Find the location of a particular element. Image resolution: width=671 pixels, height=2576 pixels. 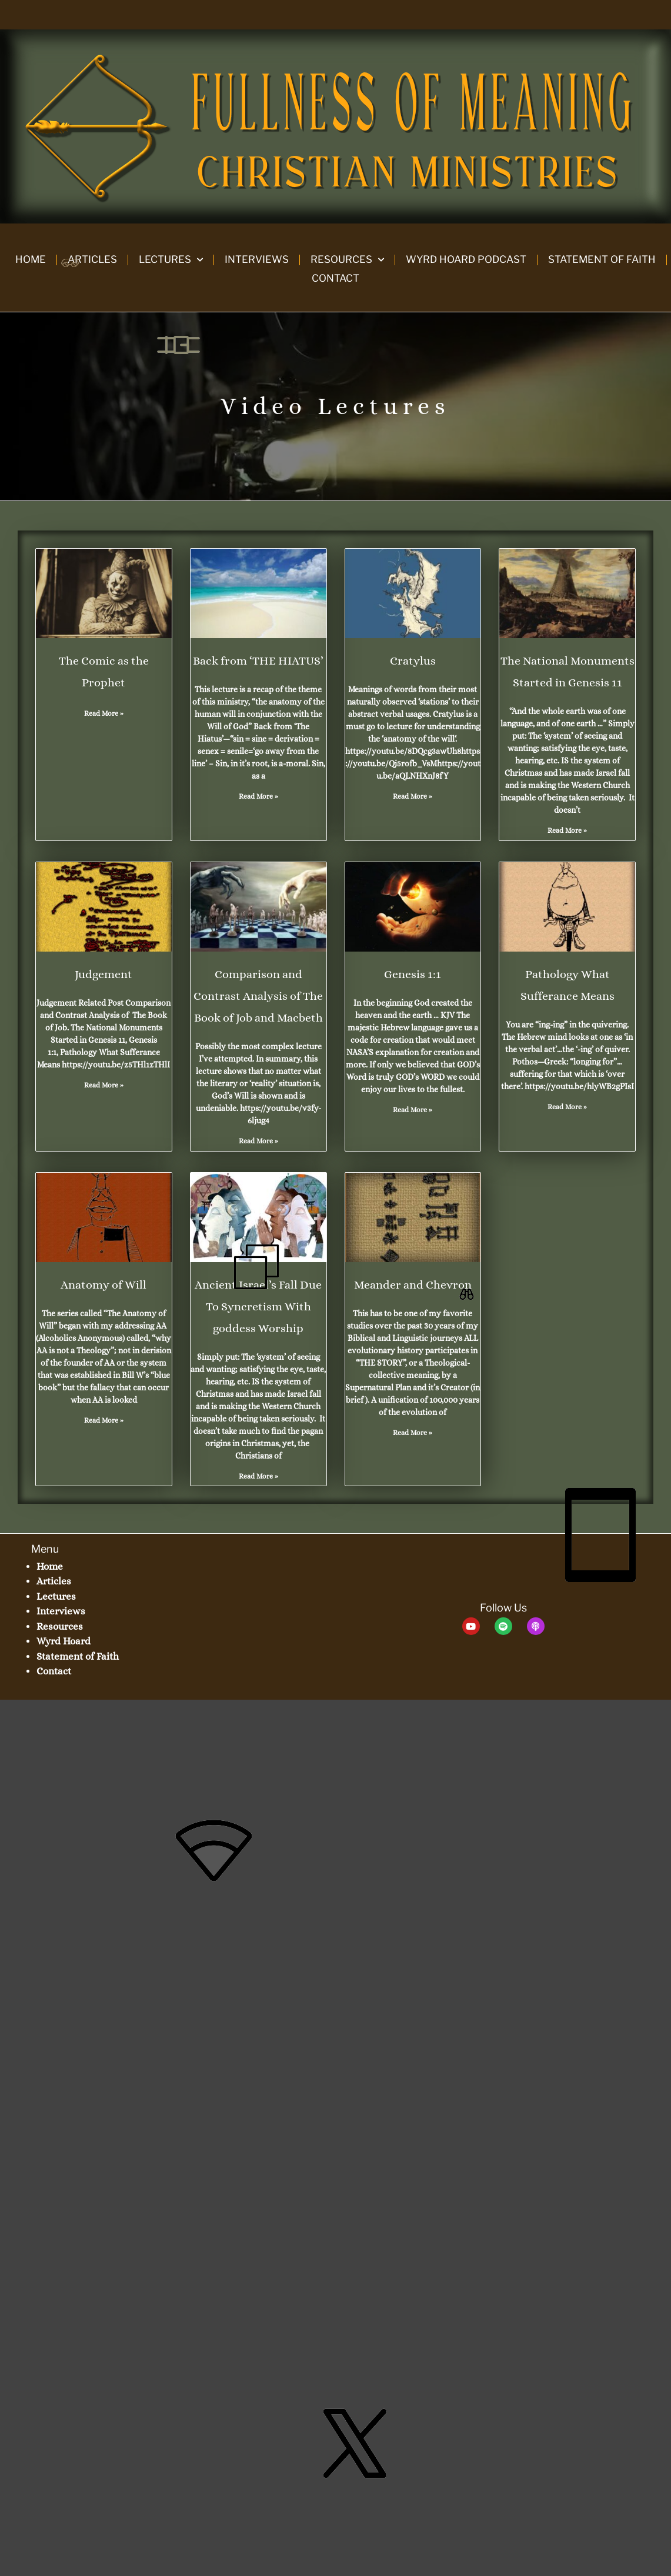

indicates medium wifi signal strength is located at coordinates (213, 1850).